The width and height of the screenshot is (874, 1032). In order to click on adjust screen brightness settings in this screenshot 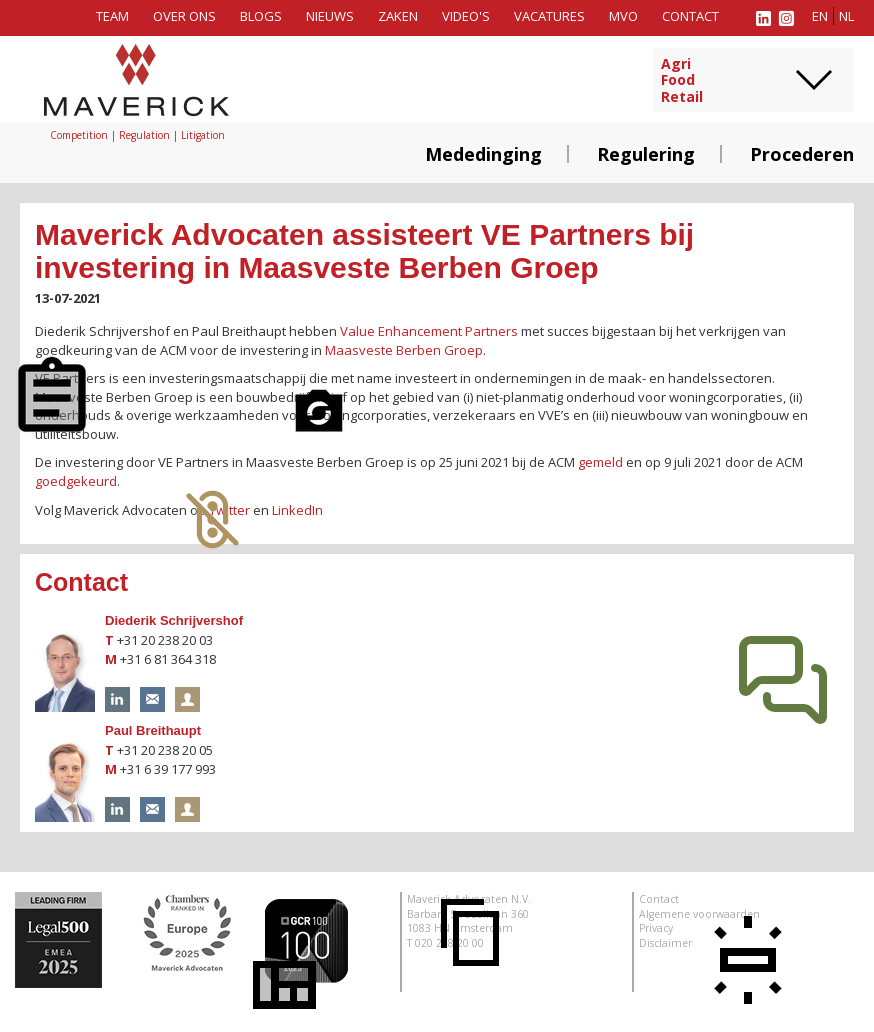, I will do `click(748, 960)`.